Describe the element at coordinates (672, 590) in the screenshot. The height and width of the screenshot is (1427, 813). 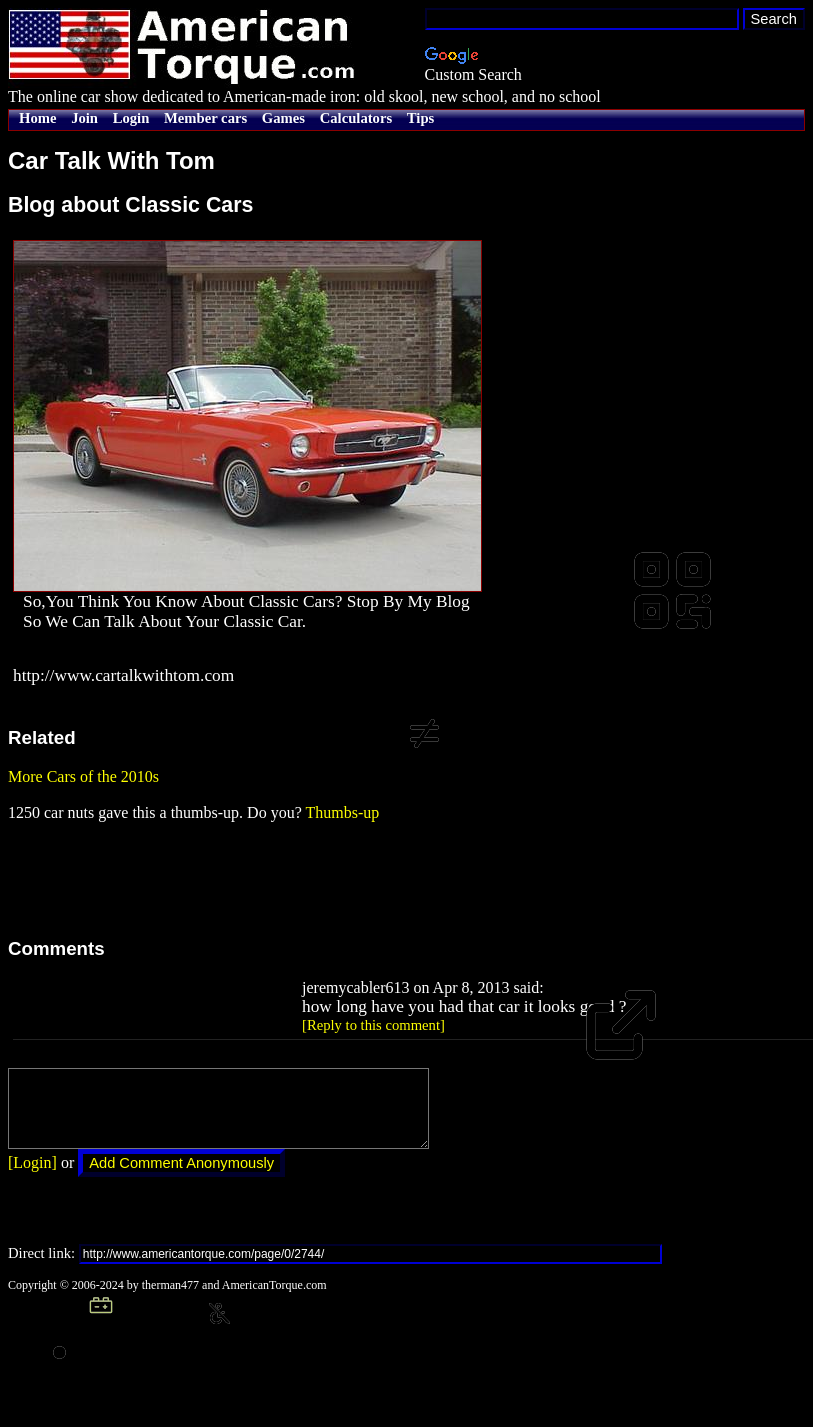
I see `scan or generate a QR code` at that location.